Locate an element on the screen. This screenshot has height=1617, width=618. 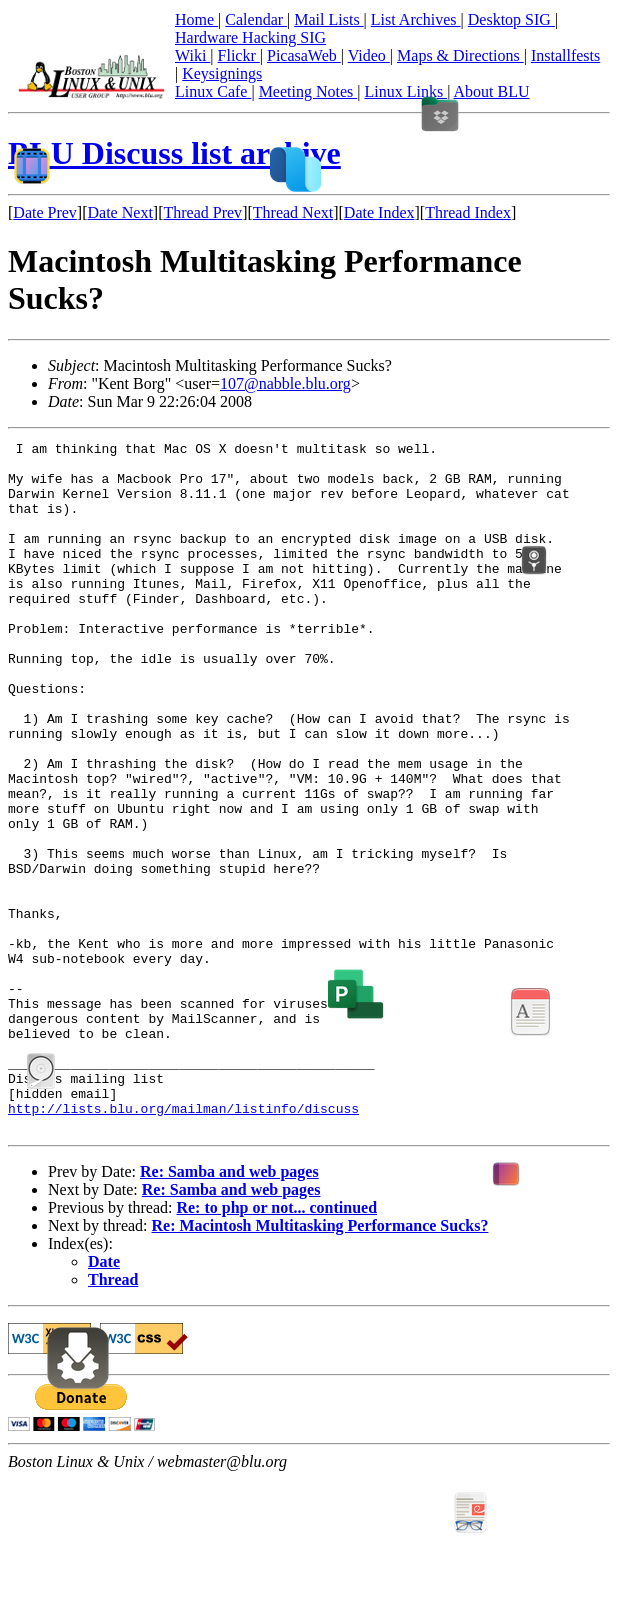
open your Dropbox synced folder is located at coordinates (440, 114).